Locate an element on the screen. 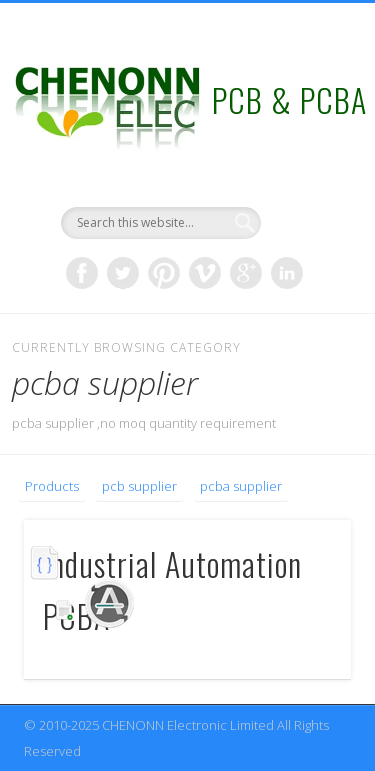  a CSS stylesheet file is located at coordinates (44, 562).